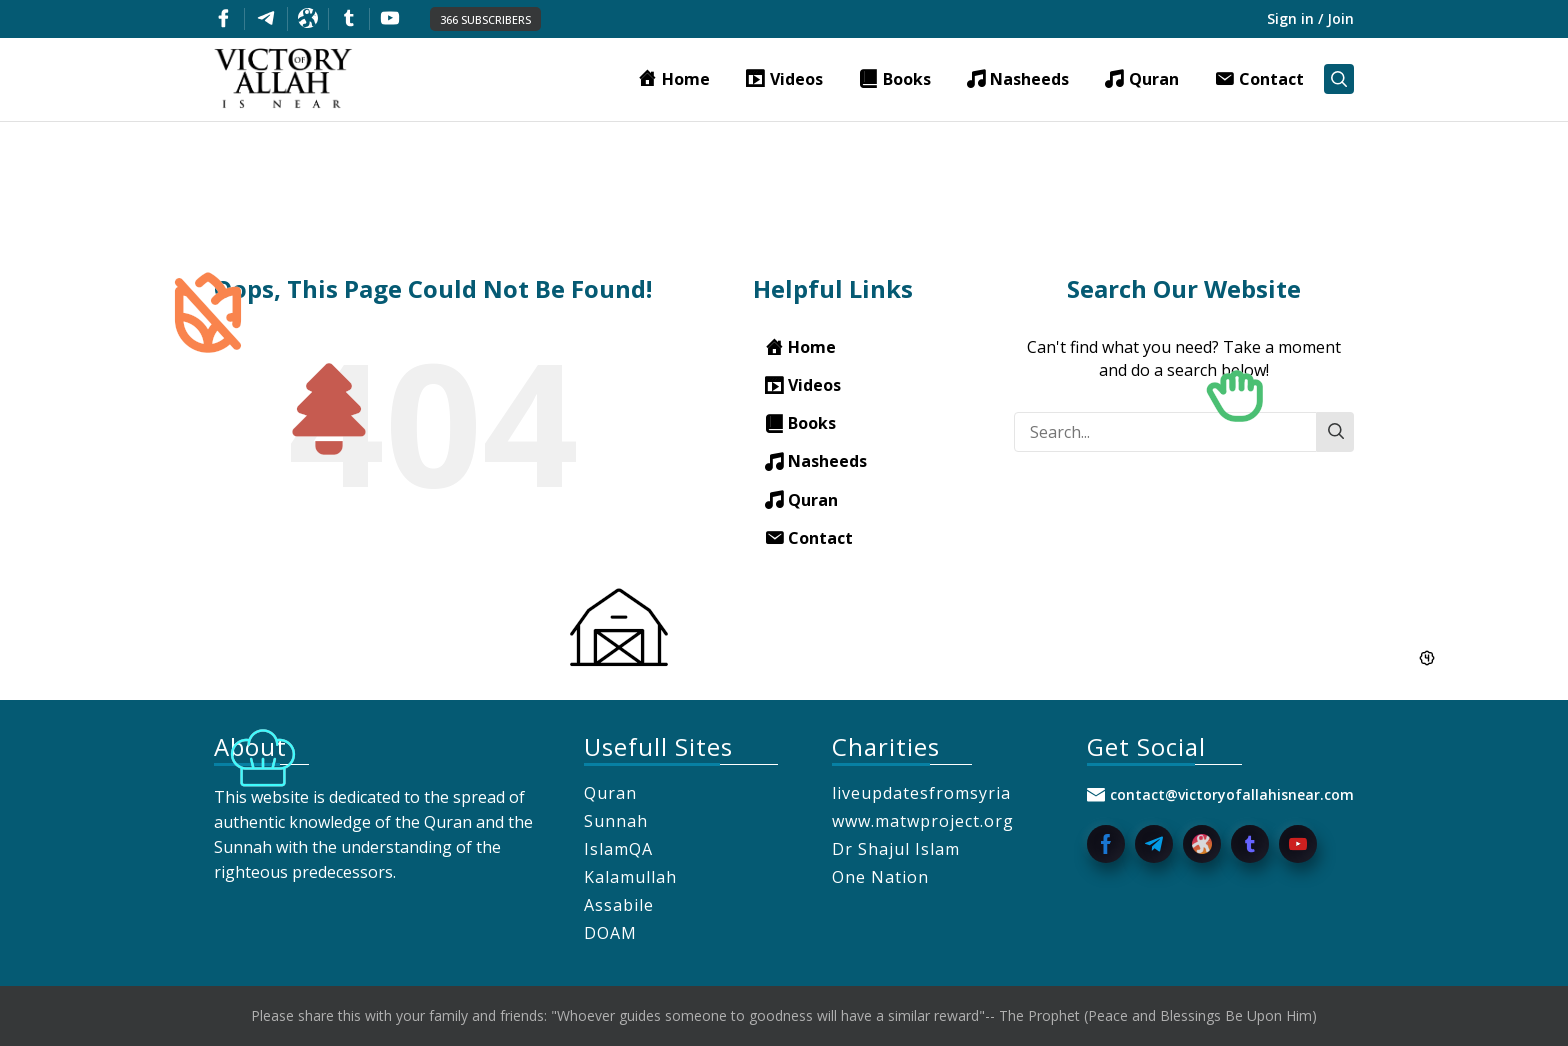 The height and width of the screenshot is (1046, 1568). What do you see at coordinates (208, 314) in the screenshot?
I see `indicates gluten-free or grain-free option` at bounding box center [208, 314].